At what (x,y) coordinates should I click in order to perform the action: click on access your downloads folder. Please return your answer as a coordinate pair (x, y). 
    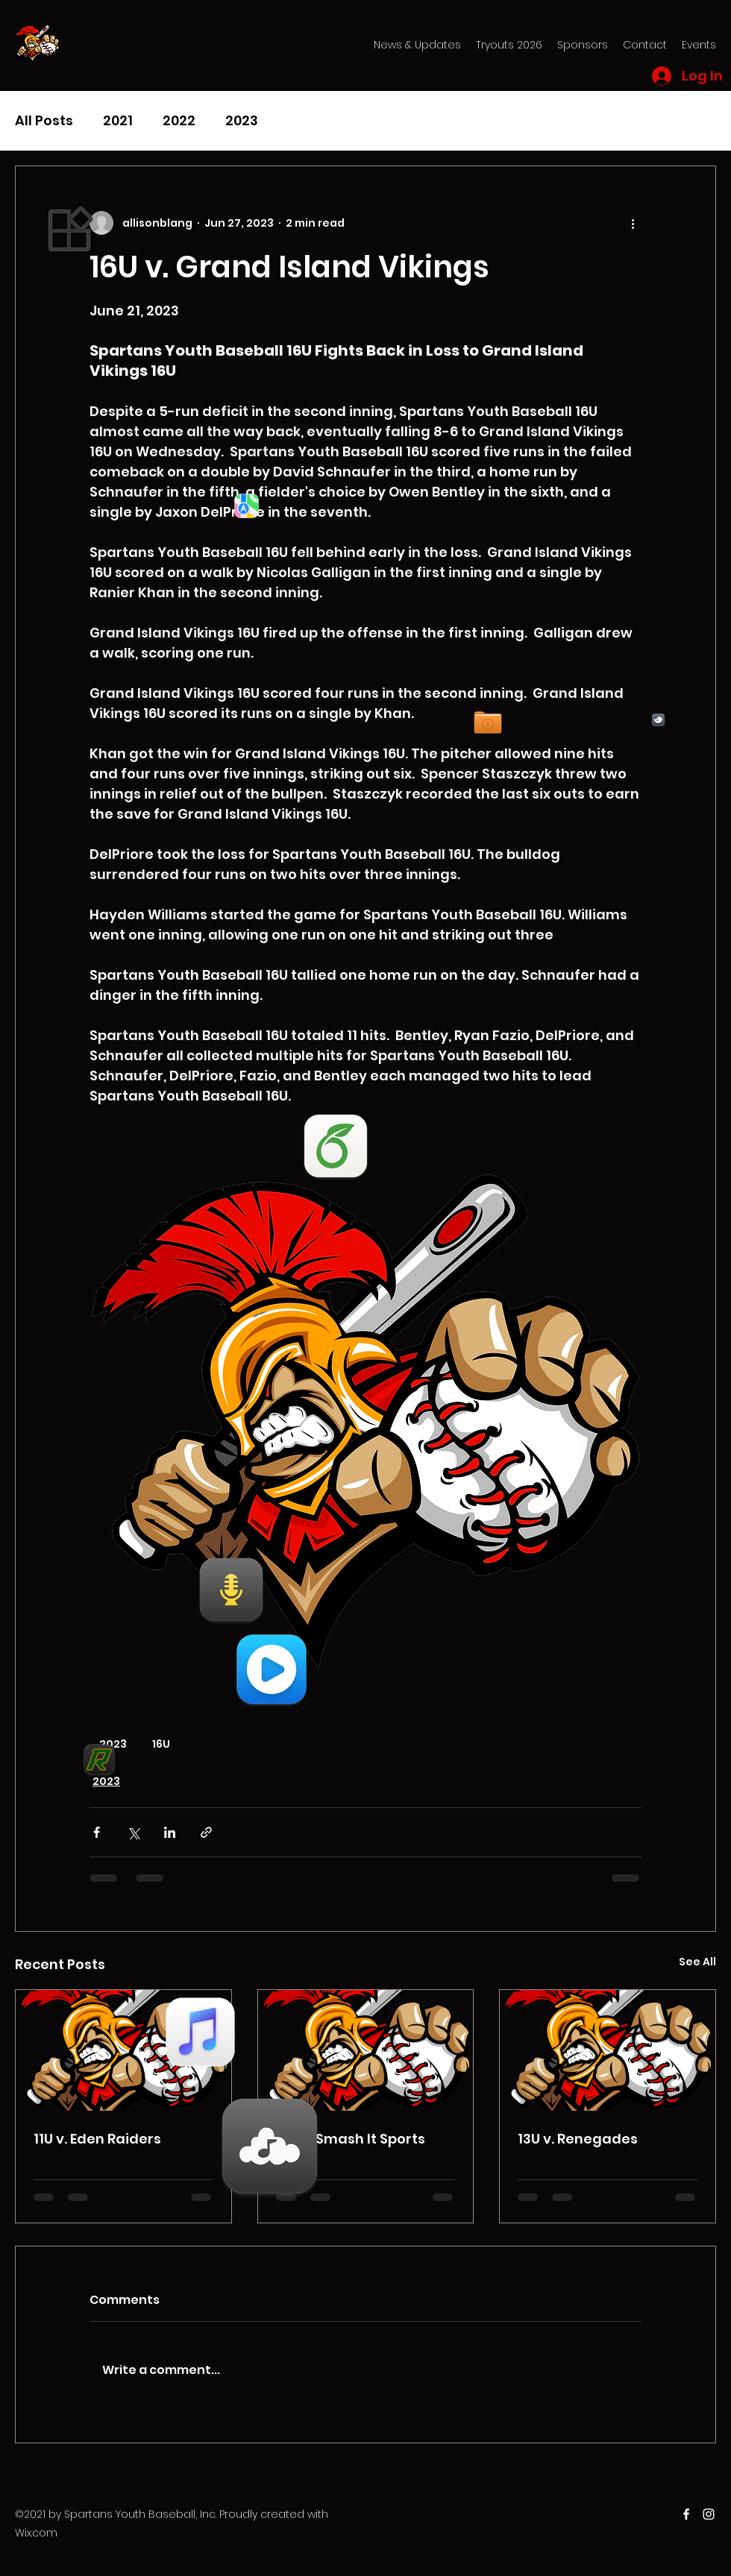
    Looking at the image, I should click on (488, 722).